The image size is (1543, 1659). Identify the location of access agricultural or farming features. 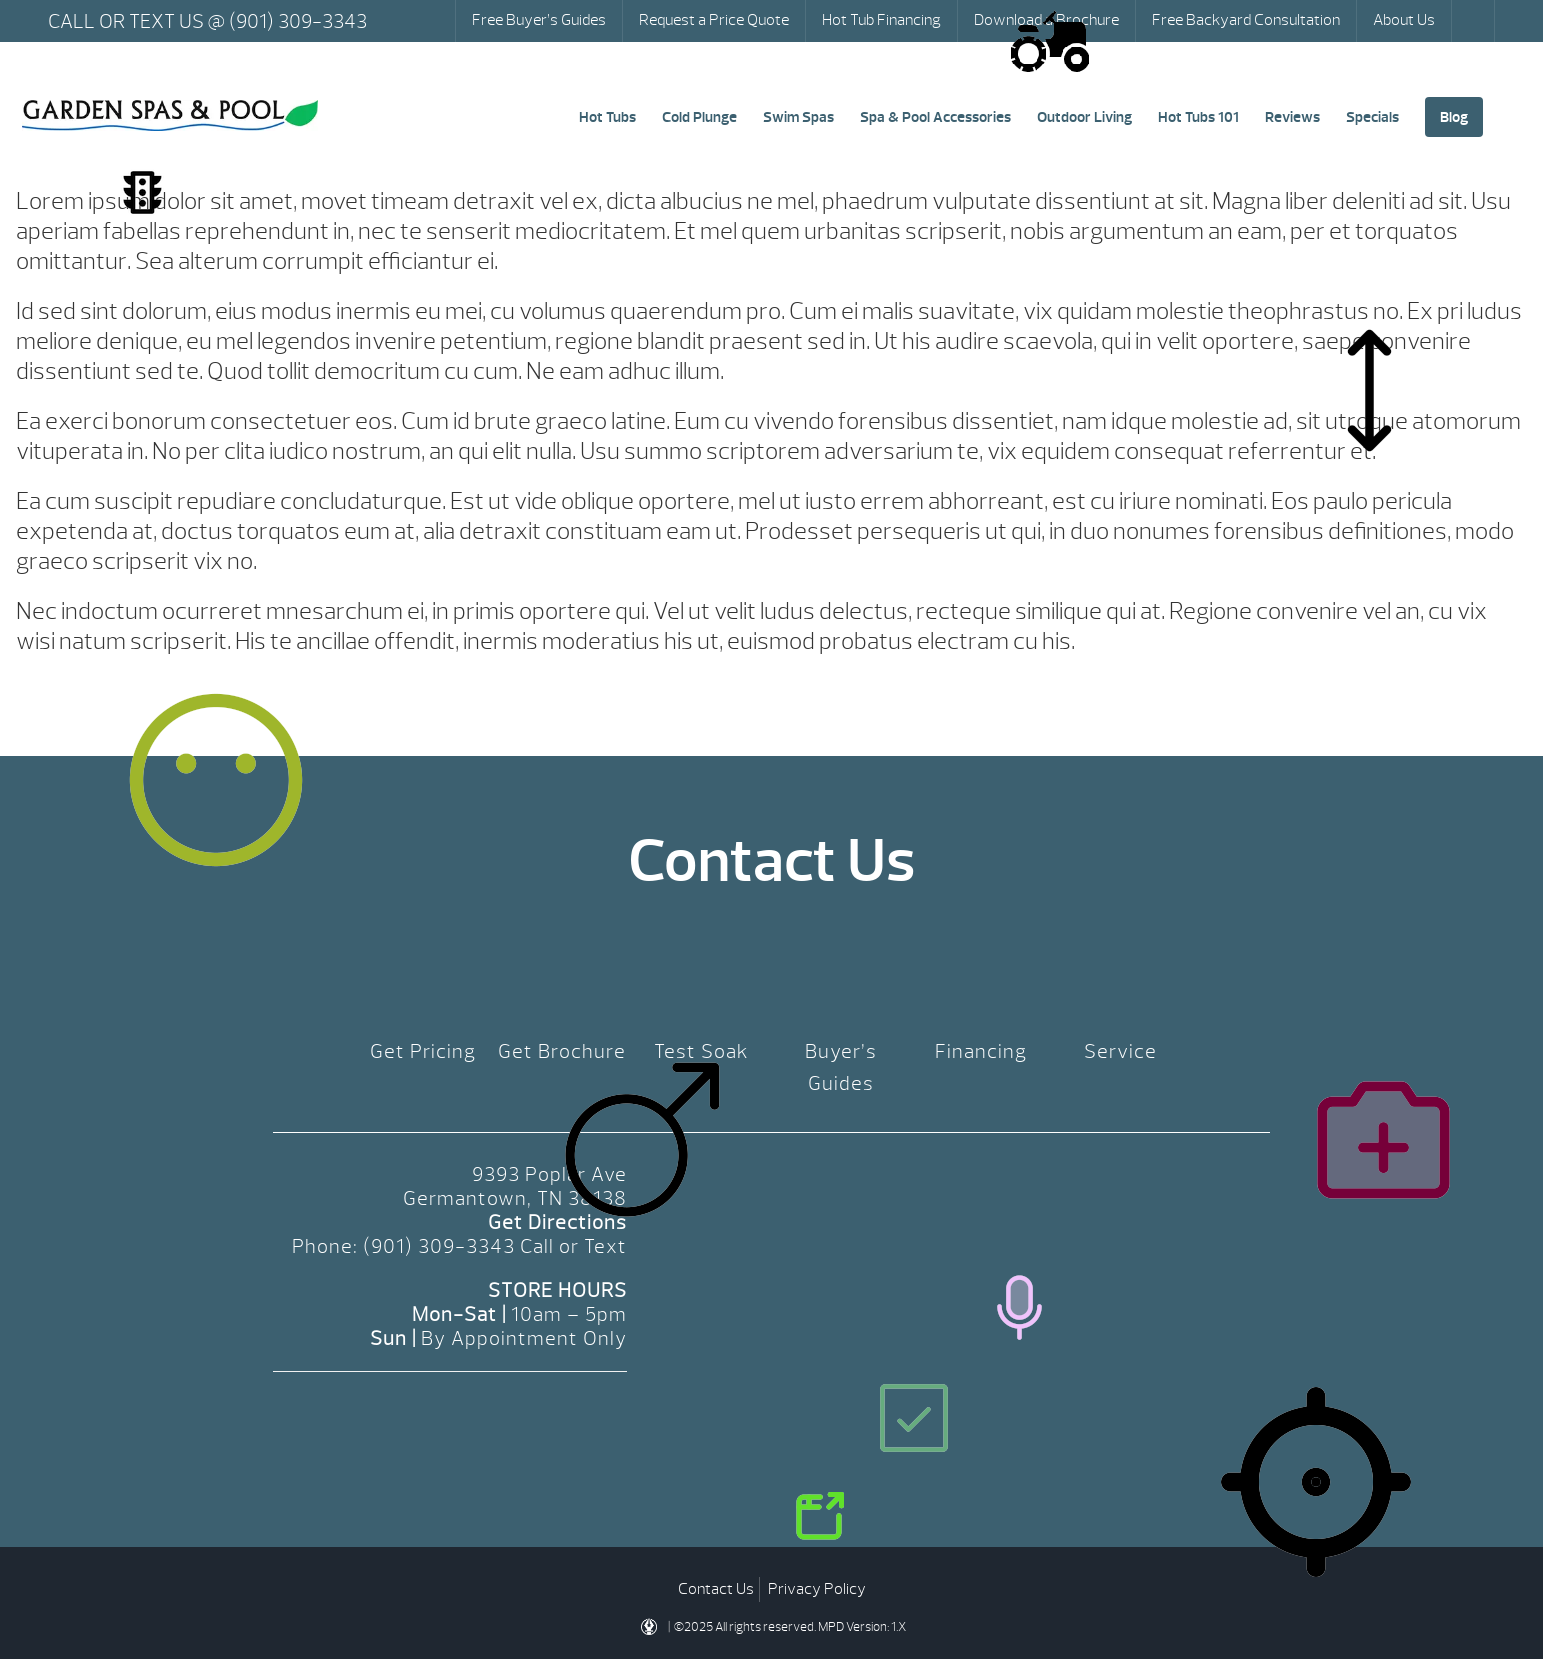
(1050, 43).